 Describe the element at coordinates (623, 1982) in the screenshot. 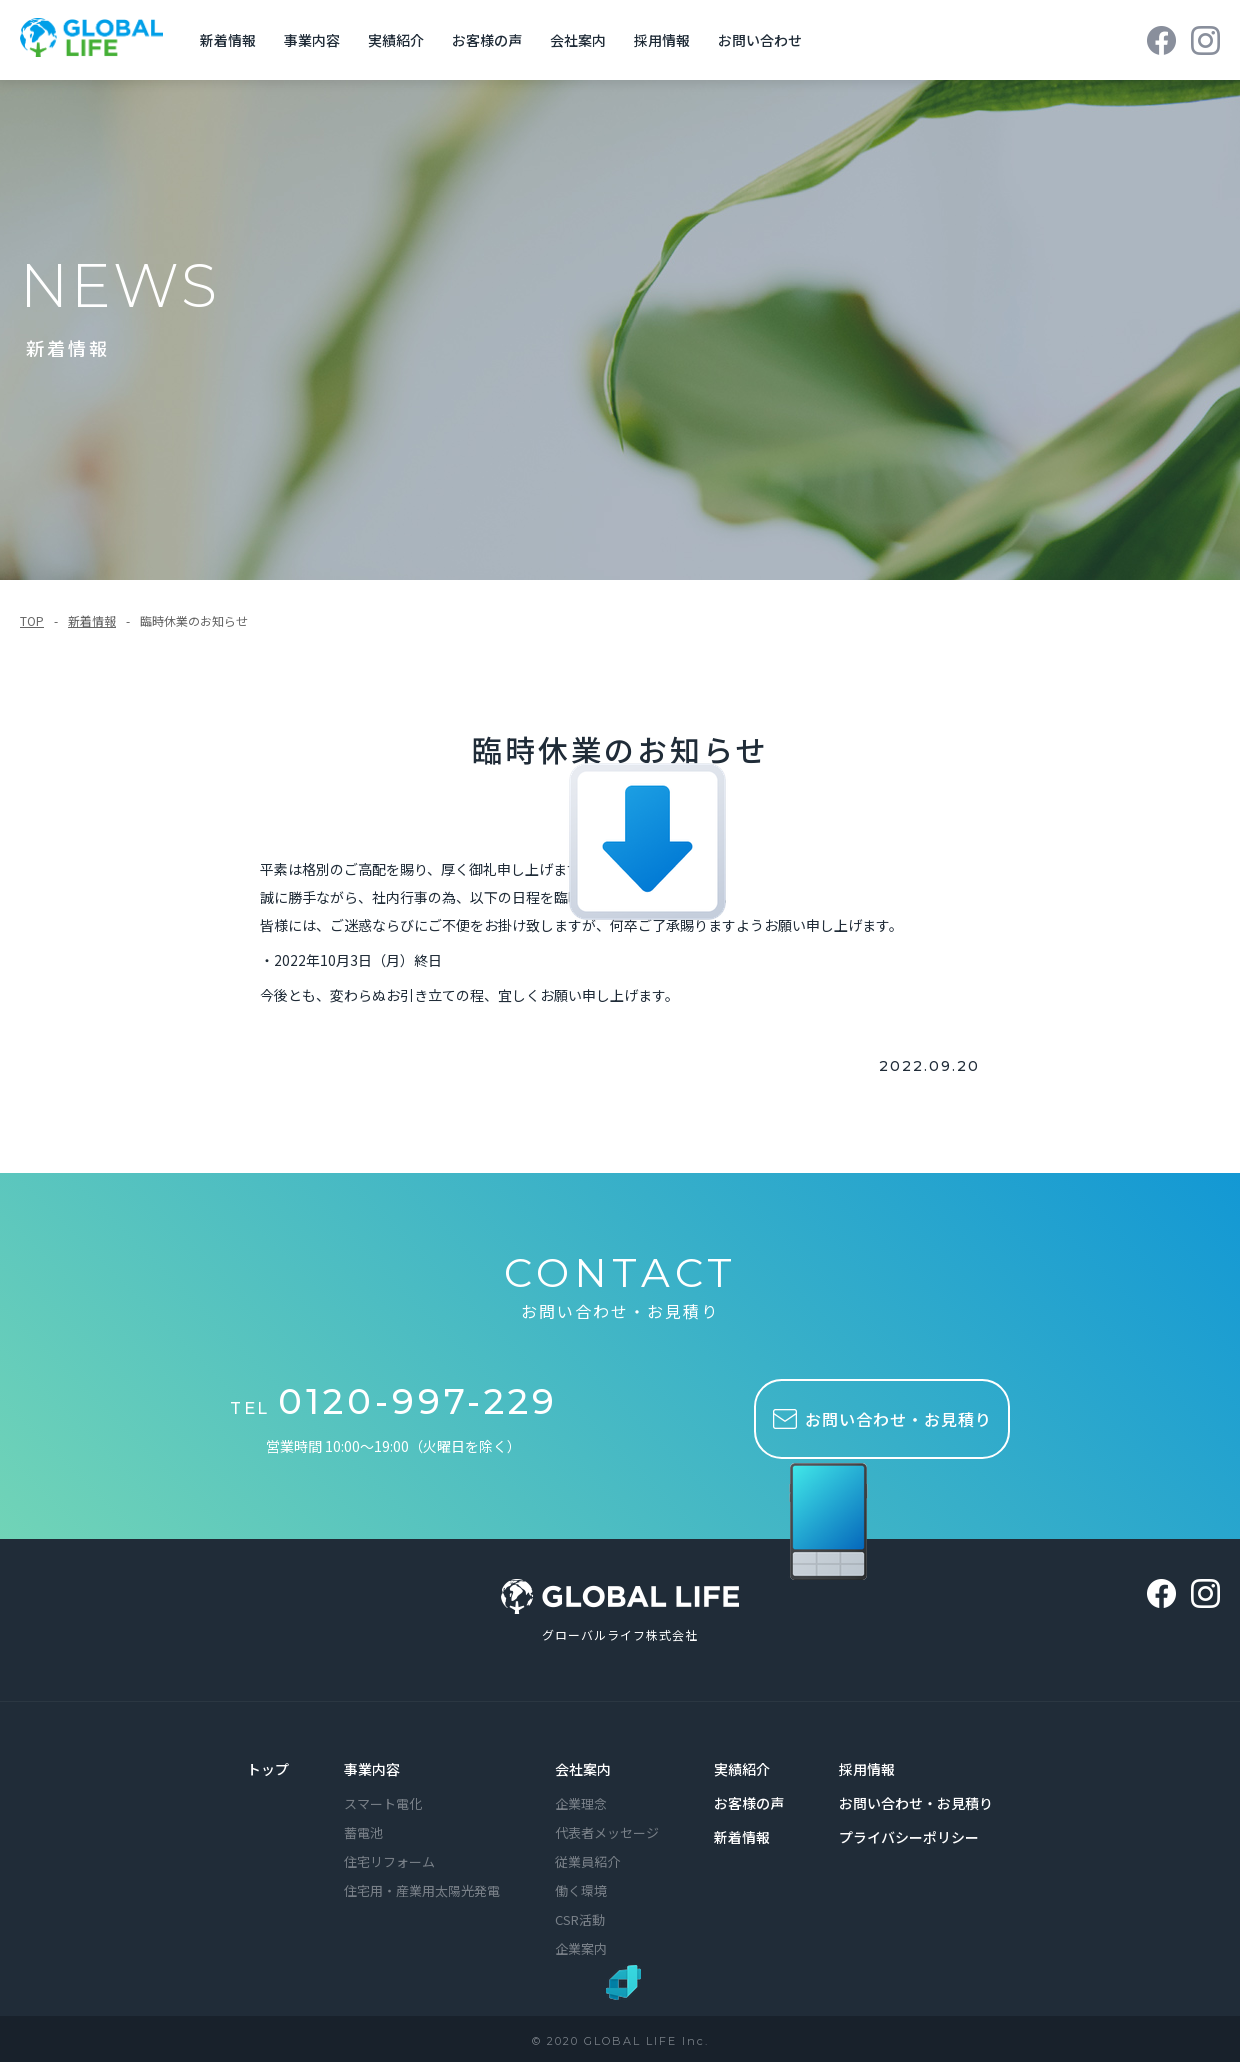

I see `open visualblend application` at that location.